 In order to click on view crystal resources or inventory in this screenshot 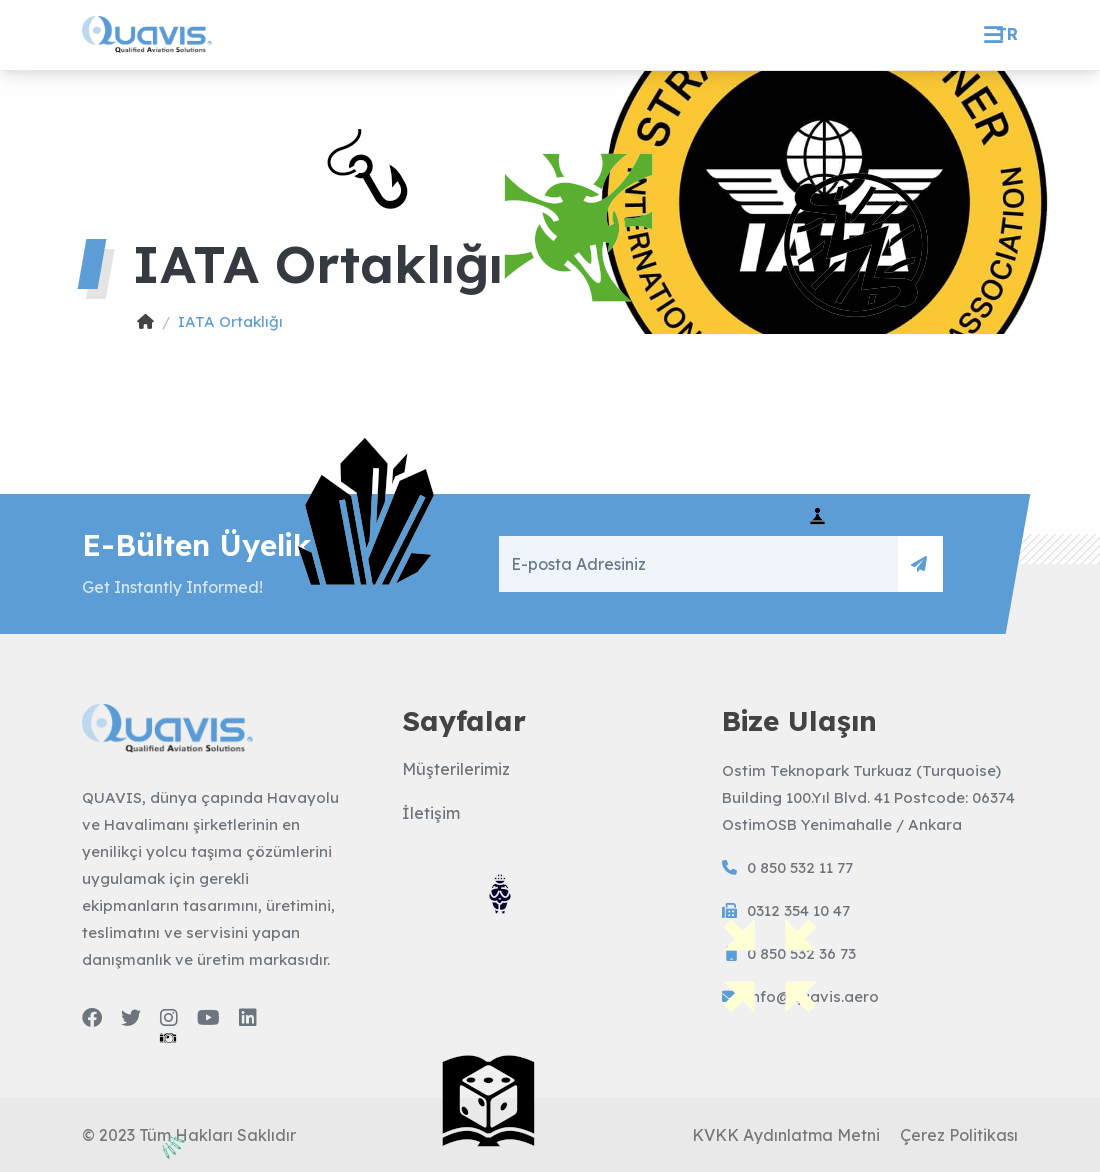, I will do `click(365, 511)`.